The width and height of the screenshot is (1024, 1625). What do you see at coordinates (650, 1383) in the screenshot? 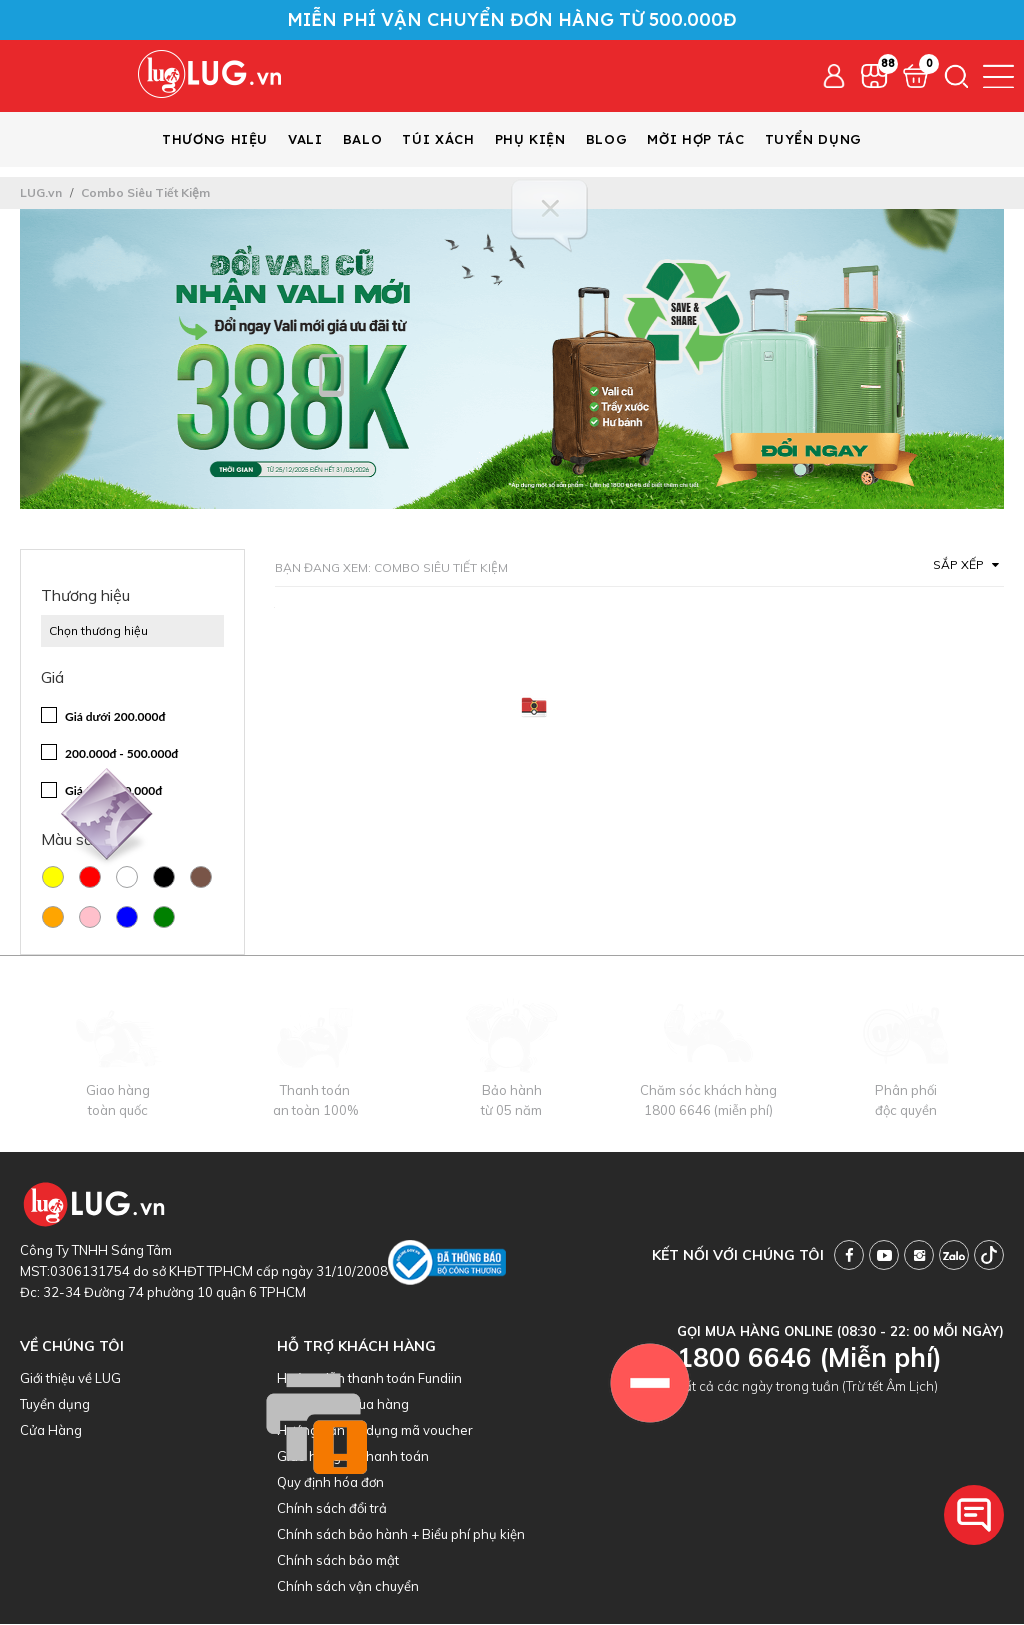
I see `remove an item from a list or collection` at bounding box center [650, 1383].